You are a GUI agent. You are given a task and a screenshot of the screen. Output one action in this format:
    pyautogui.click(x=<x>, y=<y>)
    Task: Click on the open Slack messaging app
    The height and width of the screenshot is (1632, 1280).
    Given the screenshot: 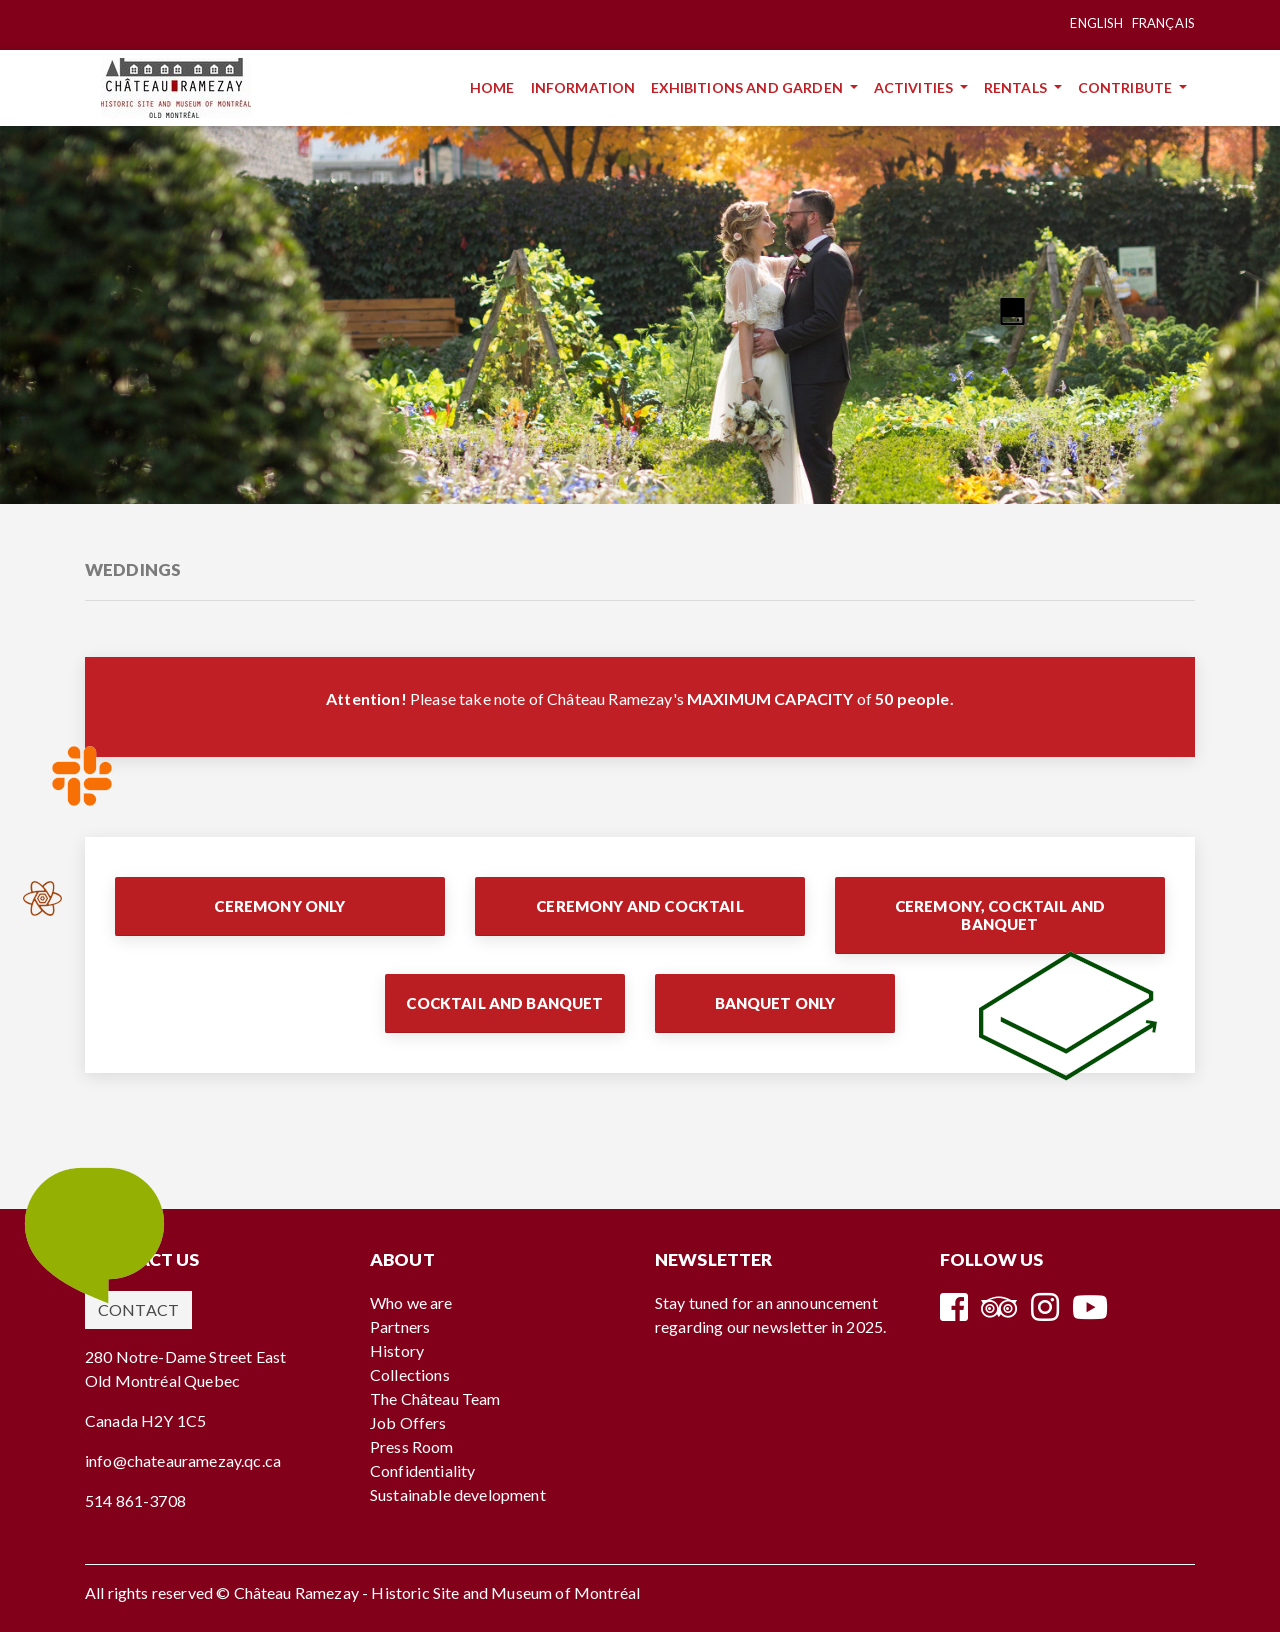 What is the action you would take?
    pyautogui.click(x=82, y=776)
    